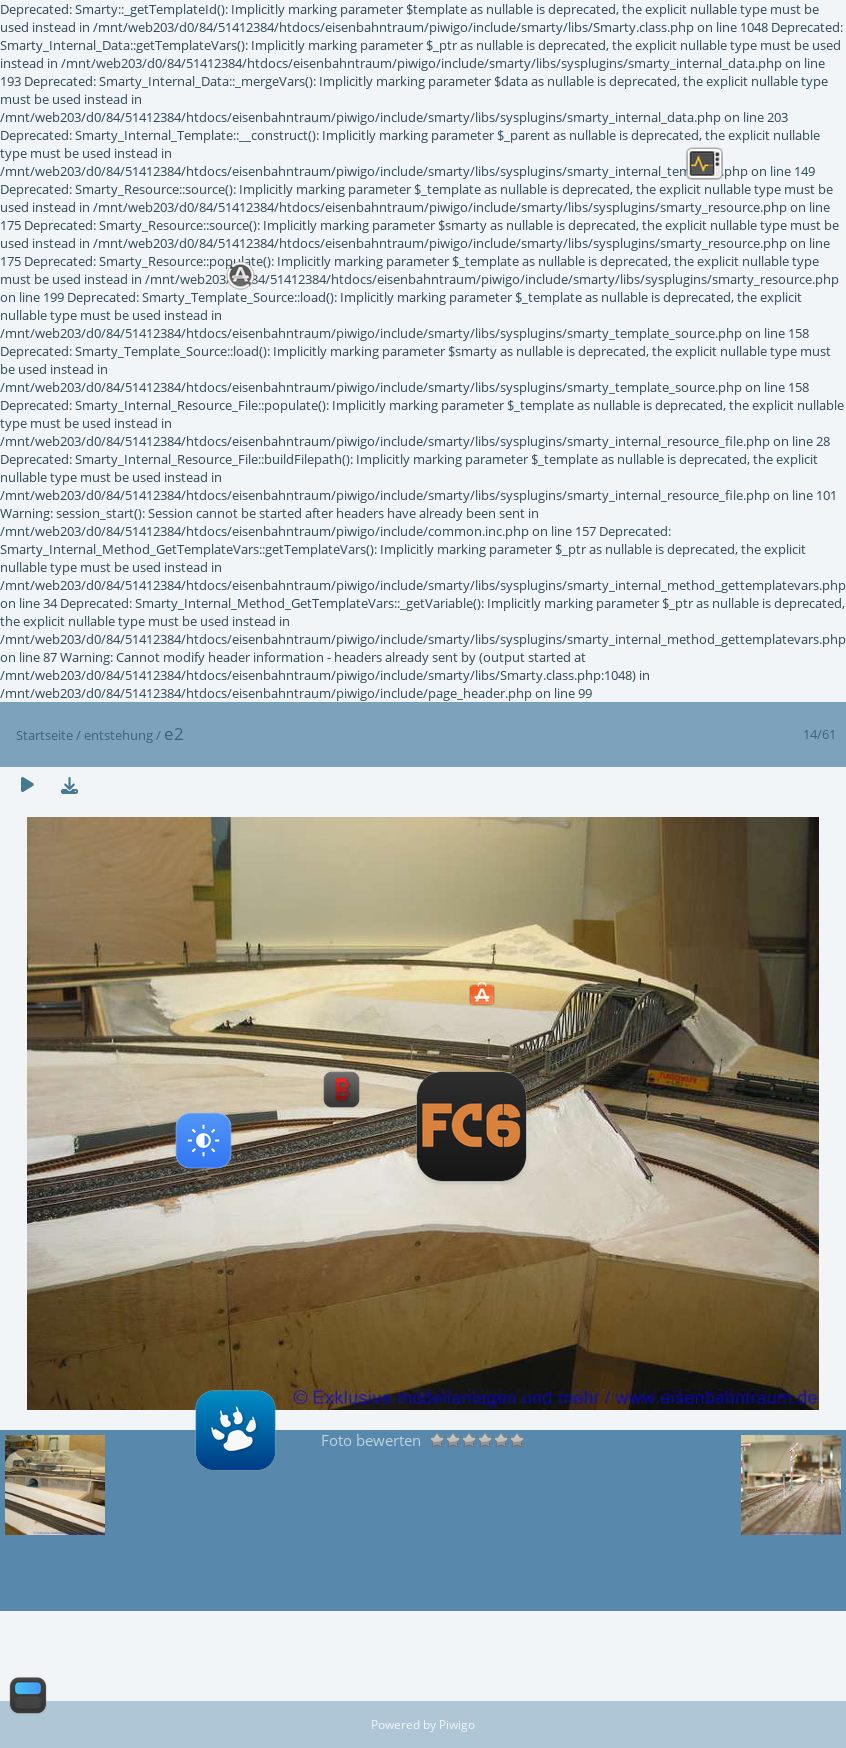  What do you see at coordinates (203, 1141) in the screenshot?
I see `adjust night shift or blue light settings` at bounding box center [203, 1141].